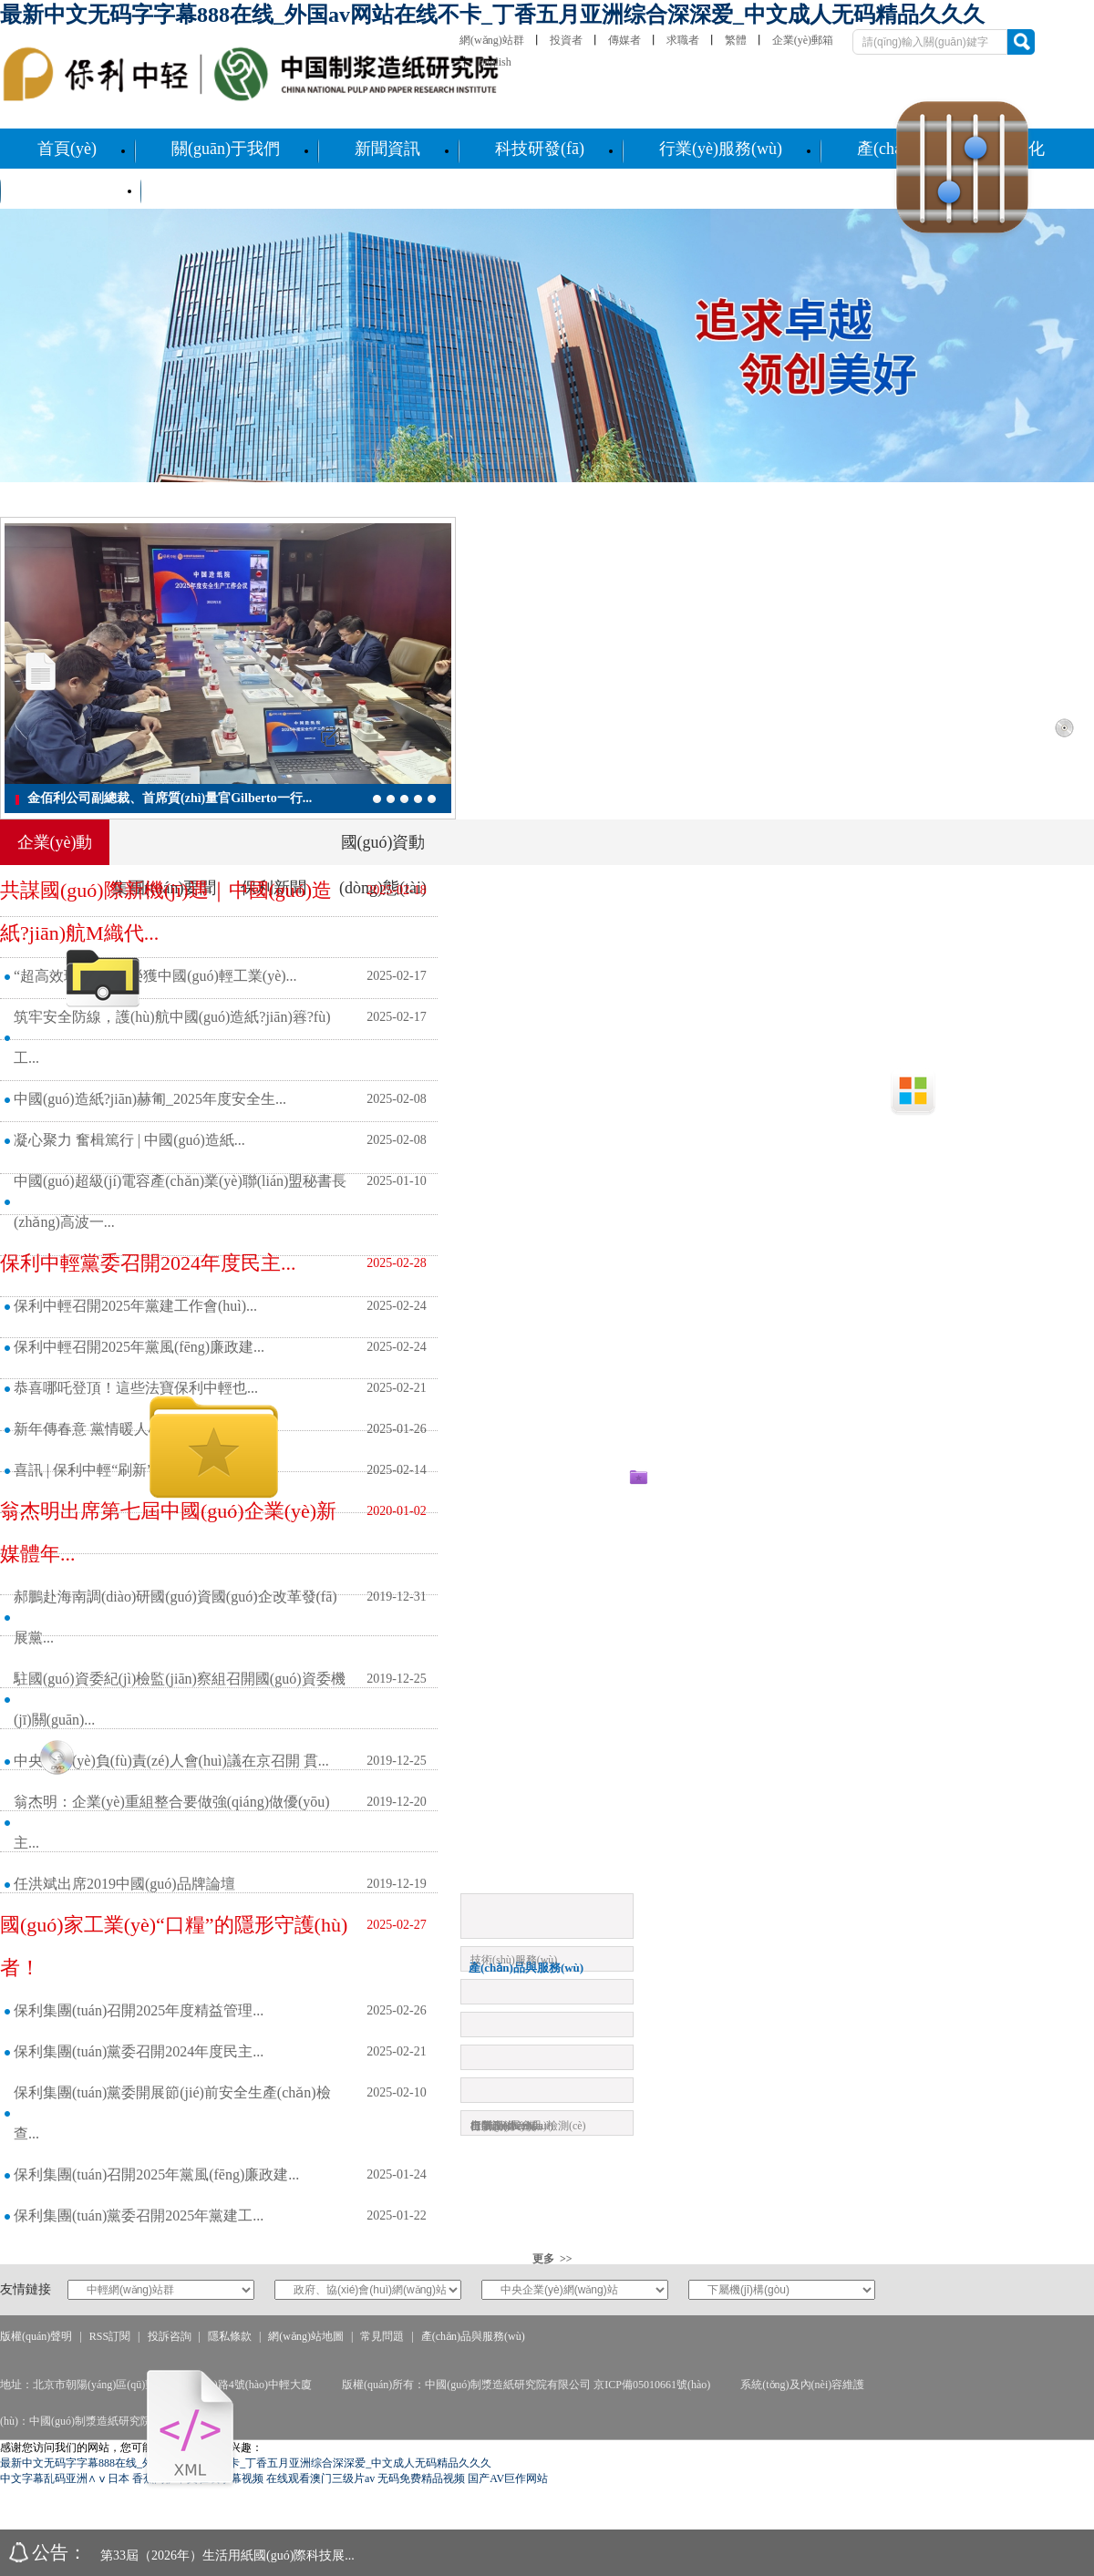  Describe the element at coordinates (57, 1757) in the screenshot. I see `a rewritable DVD disc in the system` at that location.